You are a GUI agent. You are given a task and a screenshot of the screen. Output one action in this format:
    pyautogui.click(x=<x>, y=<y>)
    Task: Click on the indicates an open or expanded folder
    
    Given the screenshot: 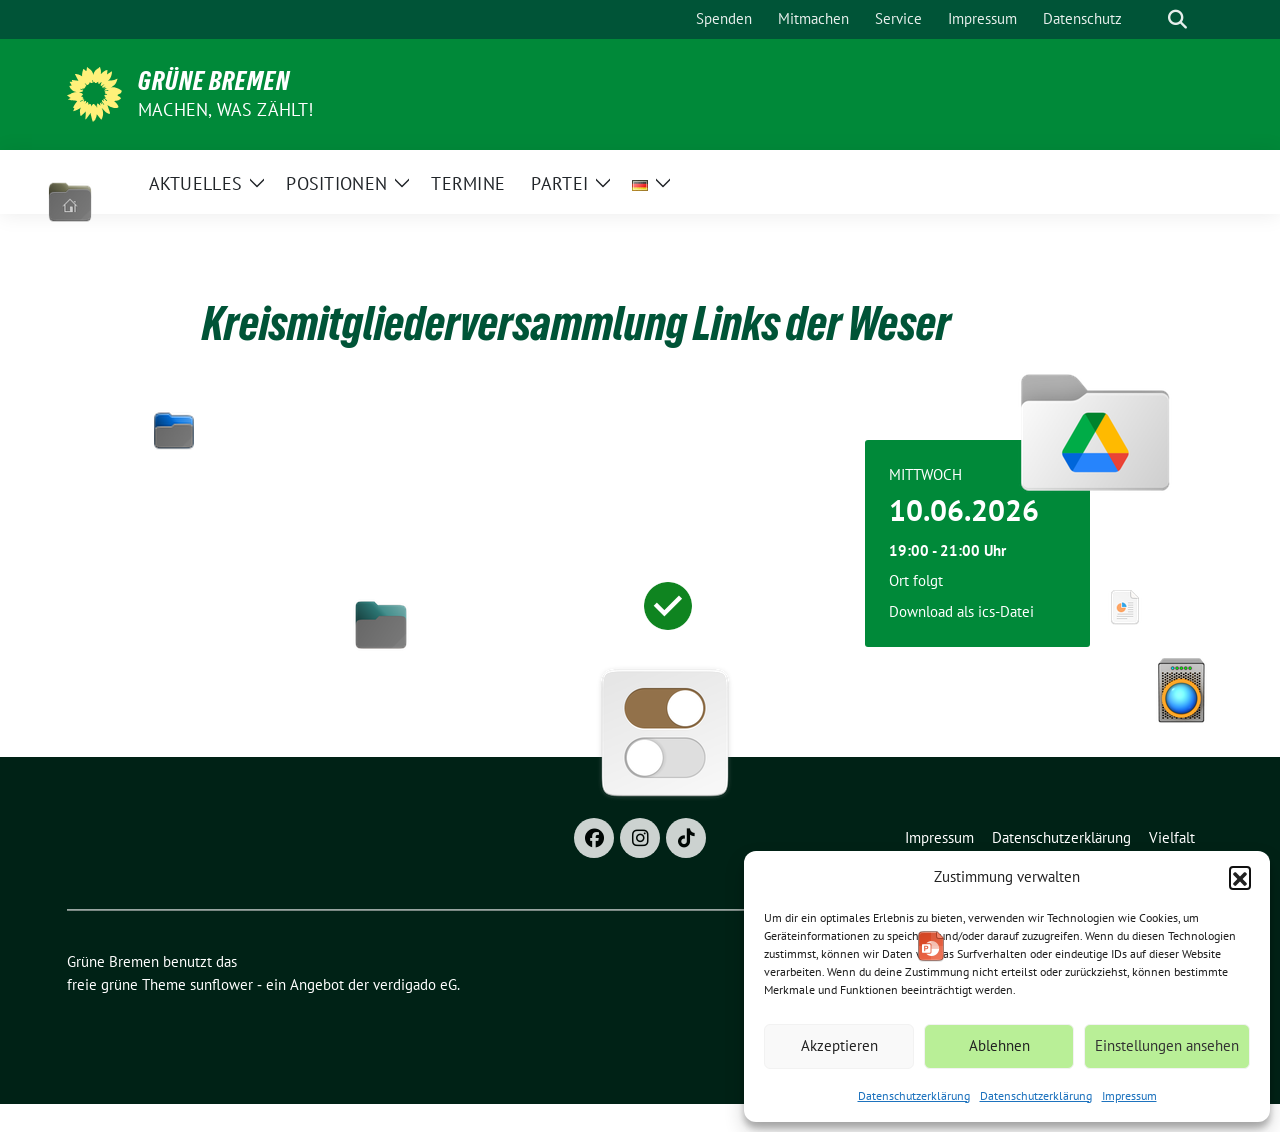 What is the action you would take?
    pyautogui.click(x=174, y=430)
    